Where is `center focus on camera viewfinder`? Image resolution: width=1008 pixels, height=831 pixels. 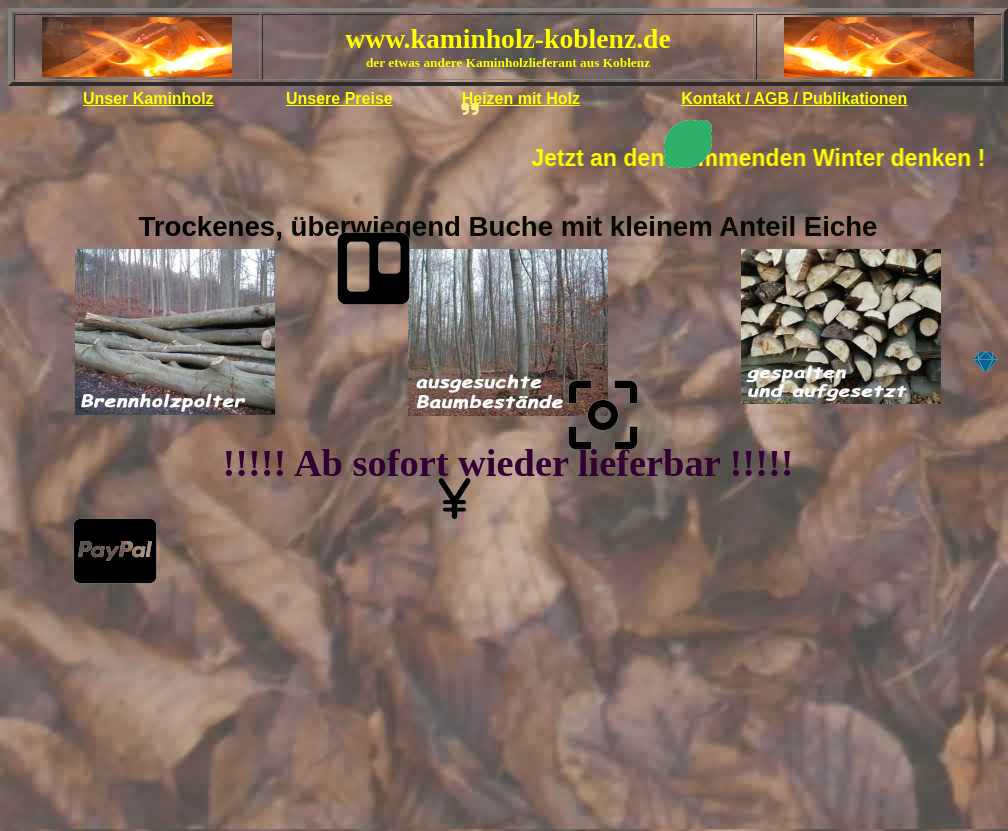 center focus on camera viewfinder is located at coordinates (603, 415).